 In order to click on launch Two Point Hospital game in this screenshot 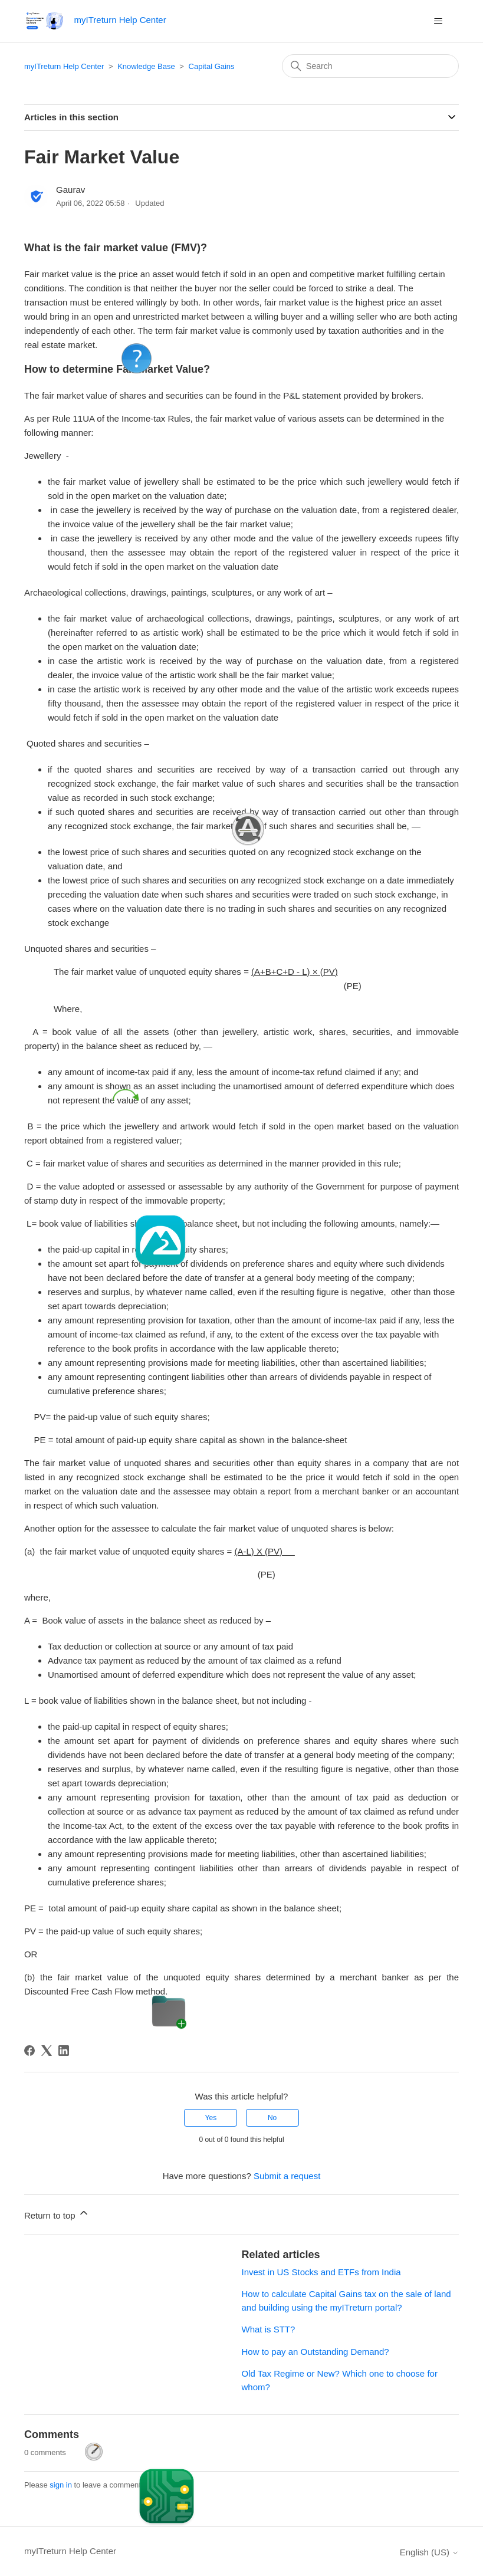, I will do `click(160, 1240)`.